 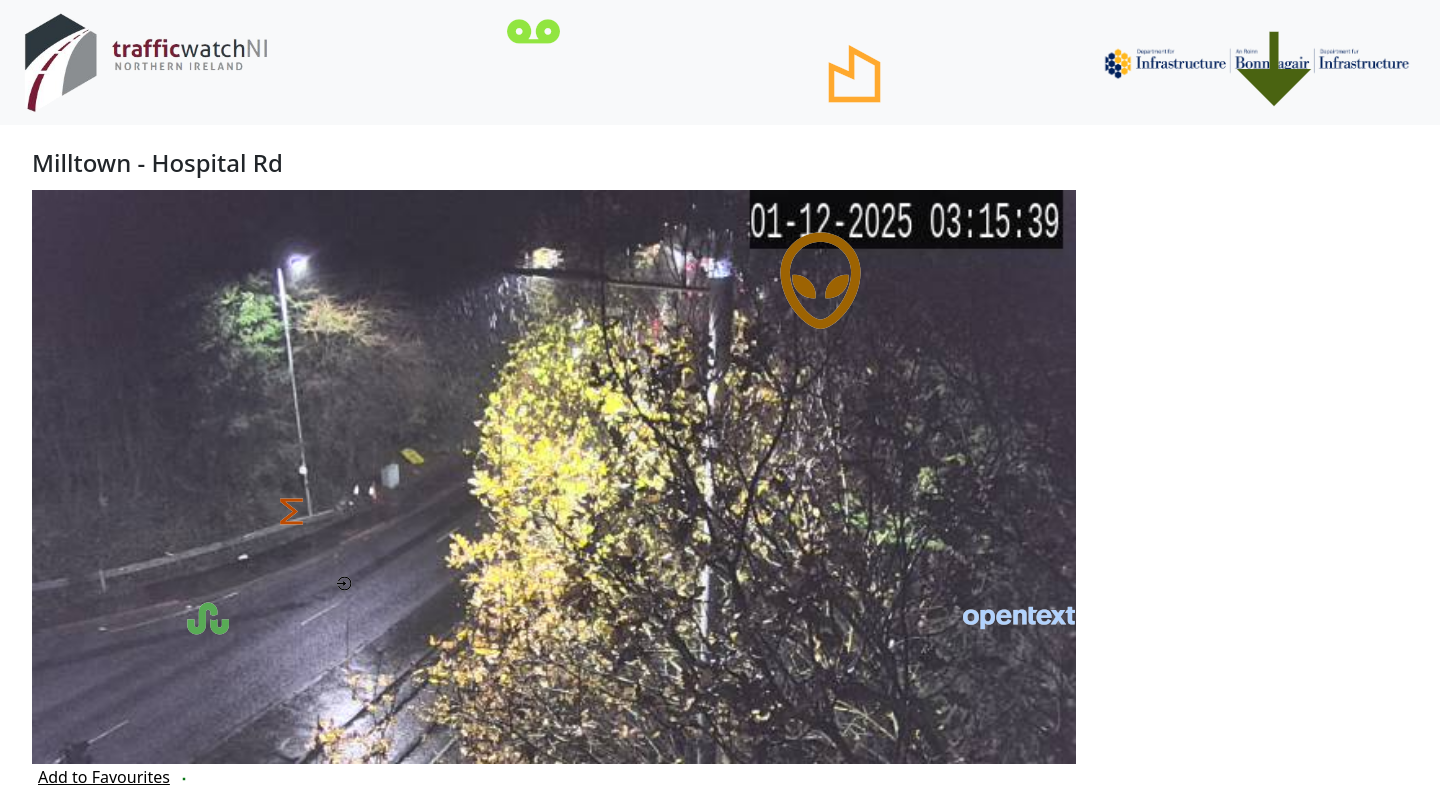 What do you see at coordinates (820, 279) in the screenshot?
I see `indicates sci-fi or extraterrestrial content` at bounding box center [820, 279].